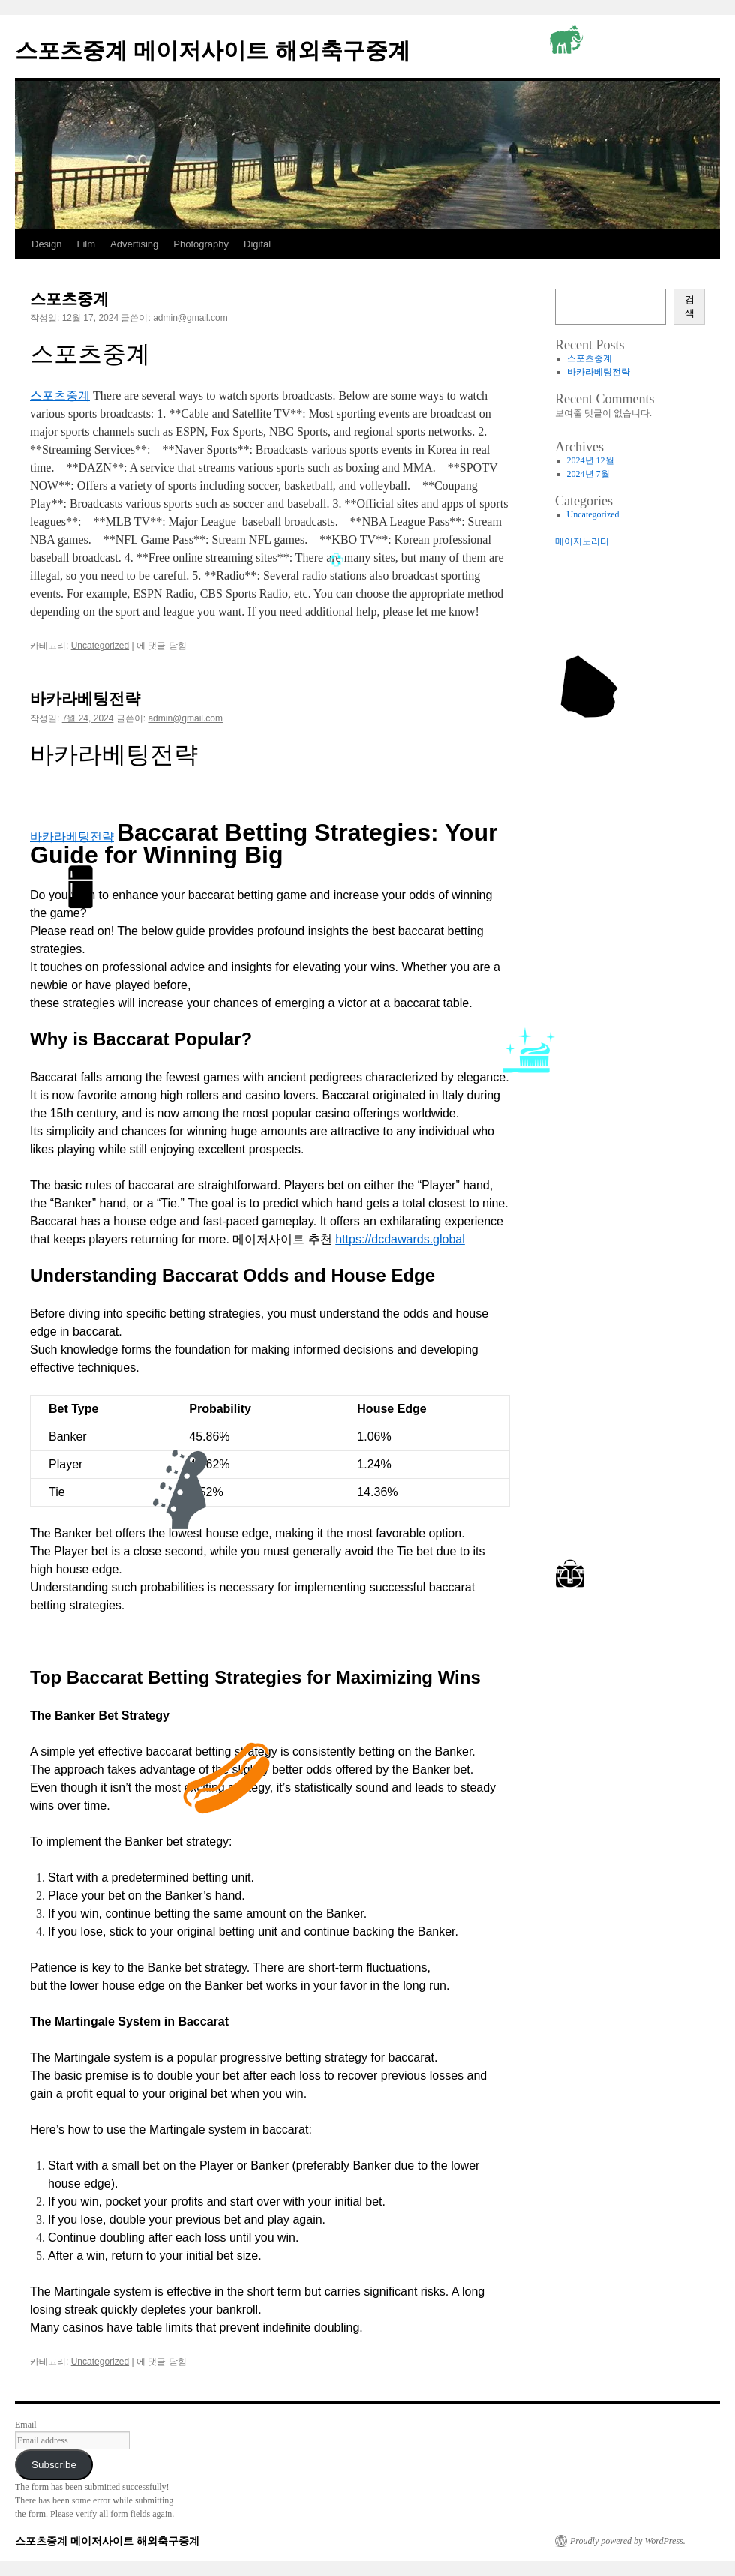  I want to click on access kitchen or food storage settings, so click(80, 886).